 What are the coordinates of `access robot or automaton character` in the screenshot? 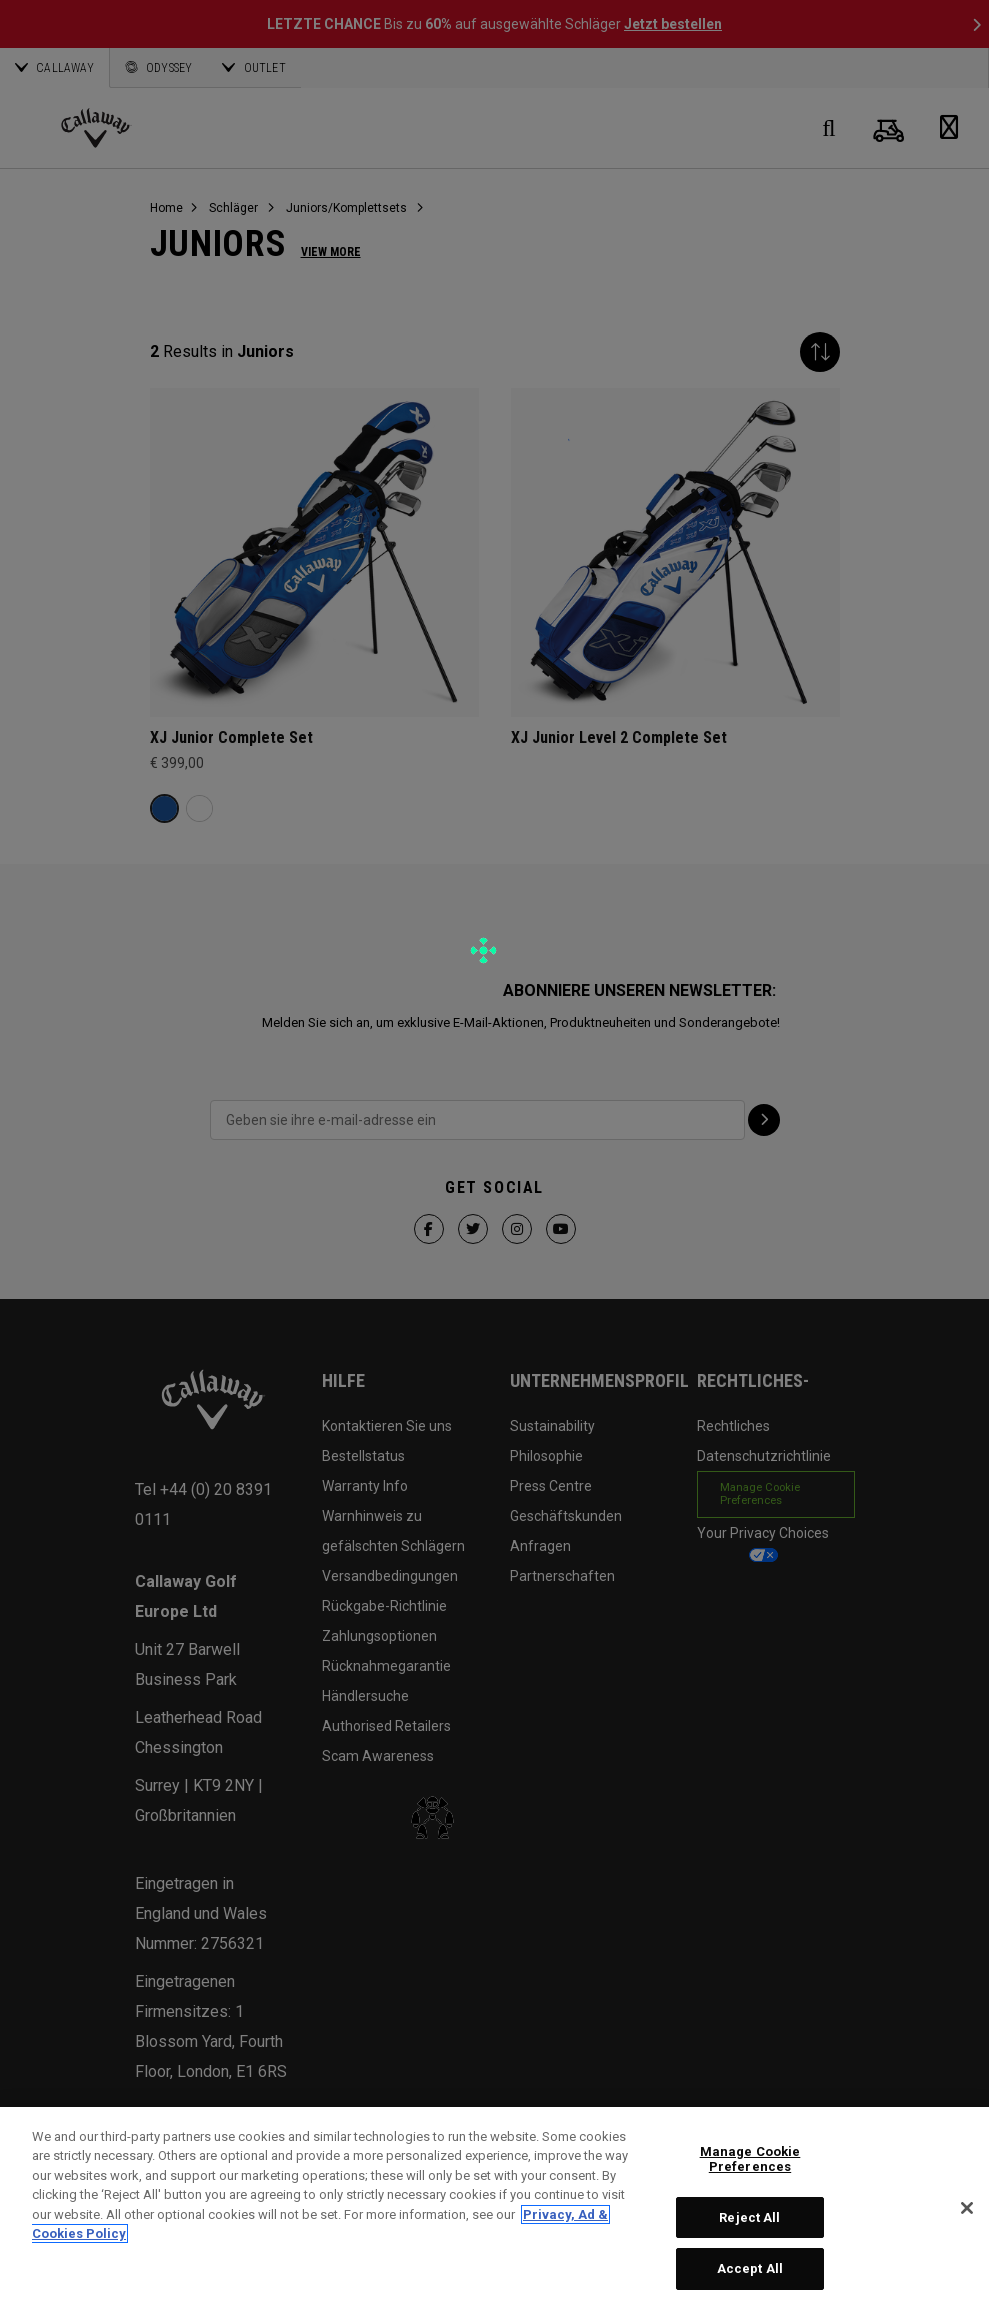 It's located at (432, 1817).